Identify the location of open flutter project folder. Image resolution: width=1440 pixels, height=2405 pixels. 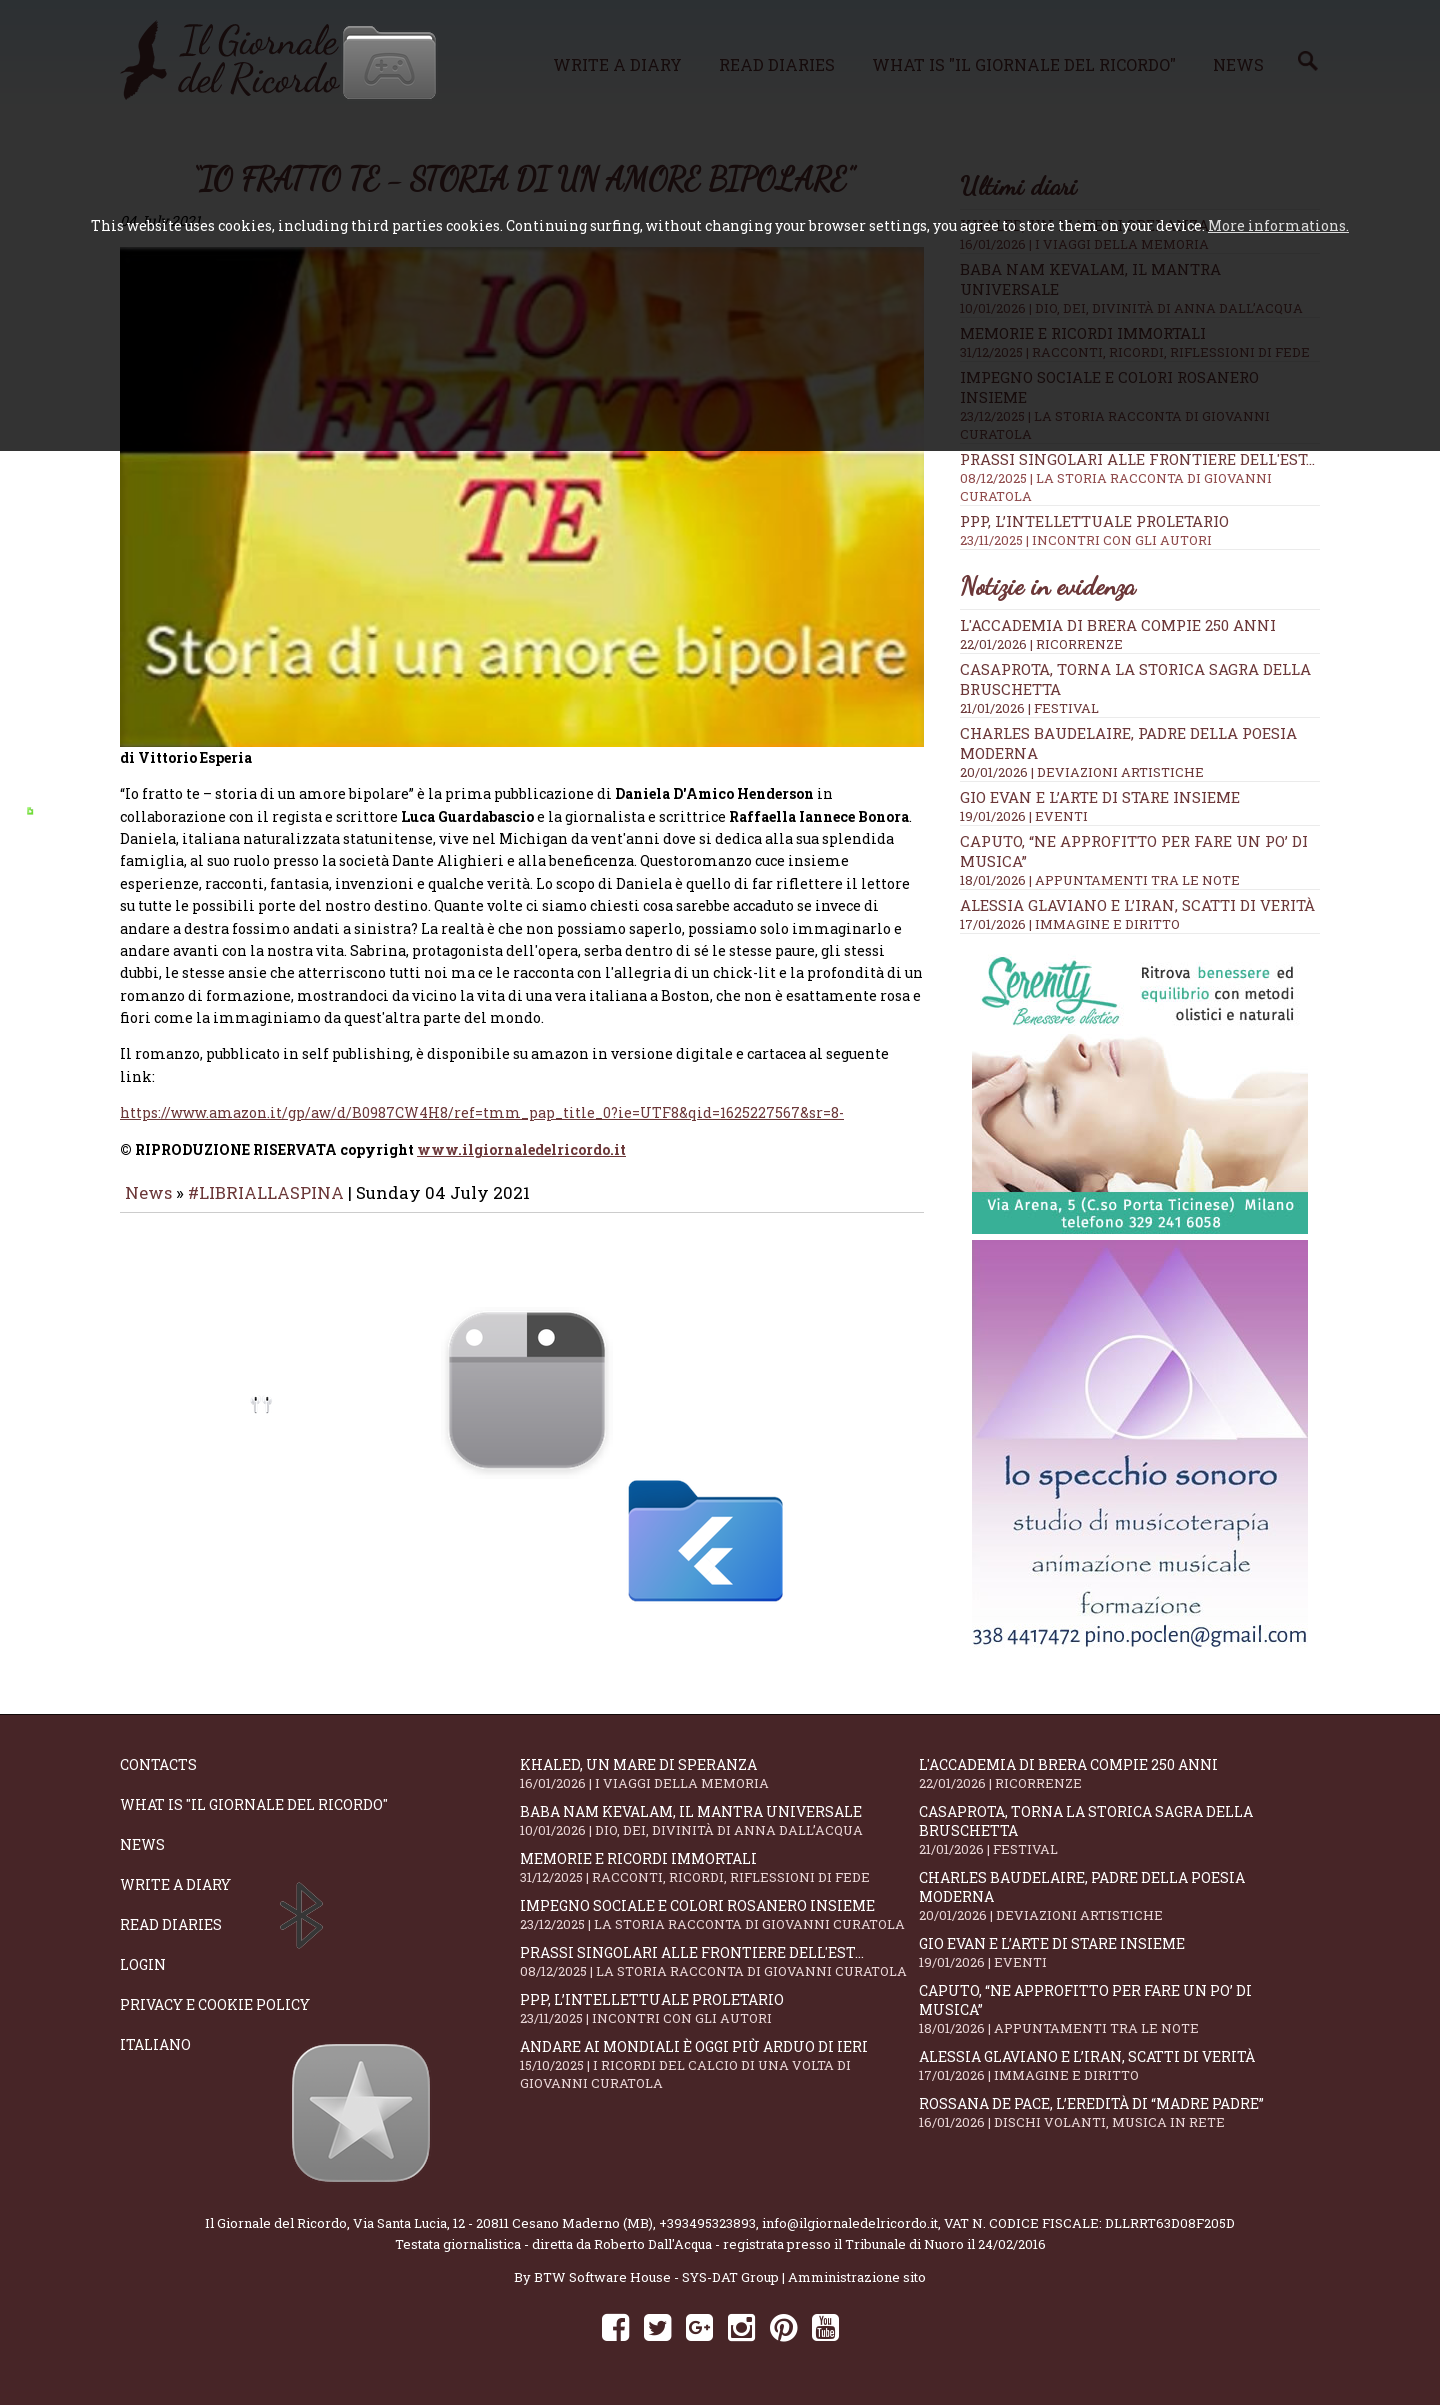
(705, 1545).